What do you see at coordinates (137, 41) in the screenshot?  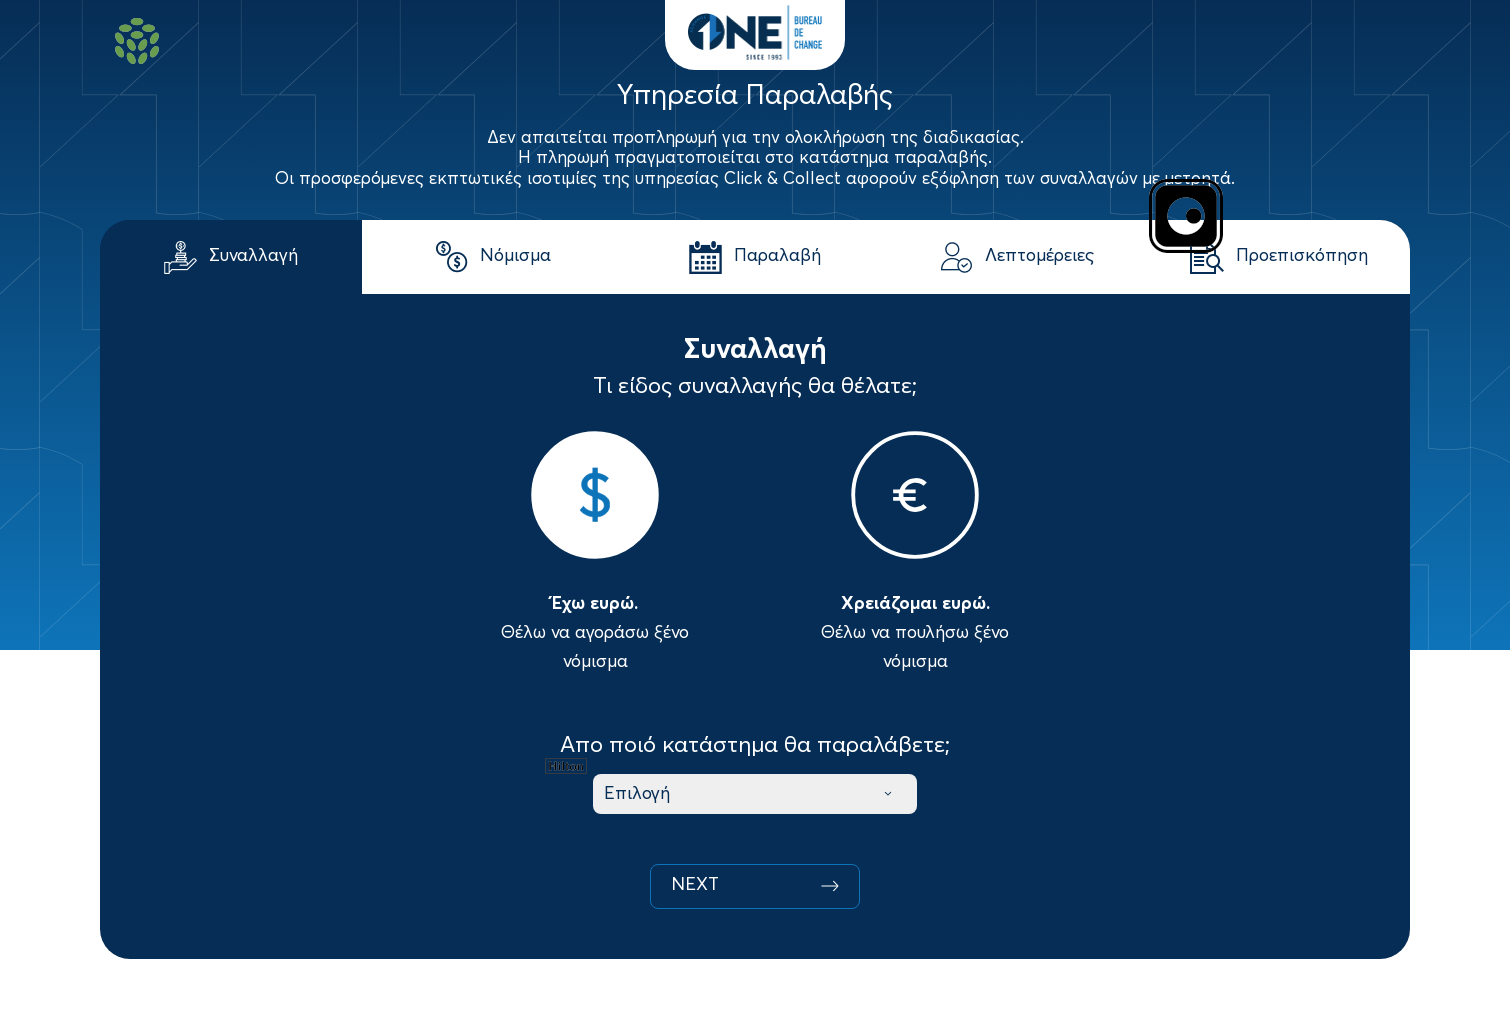 I see `open pulumi infrastructure as code dashboard` at bounding box center [137, 41].